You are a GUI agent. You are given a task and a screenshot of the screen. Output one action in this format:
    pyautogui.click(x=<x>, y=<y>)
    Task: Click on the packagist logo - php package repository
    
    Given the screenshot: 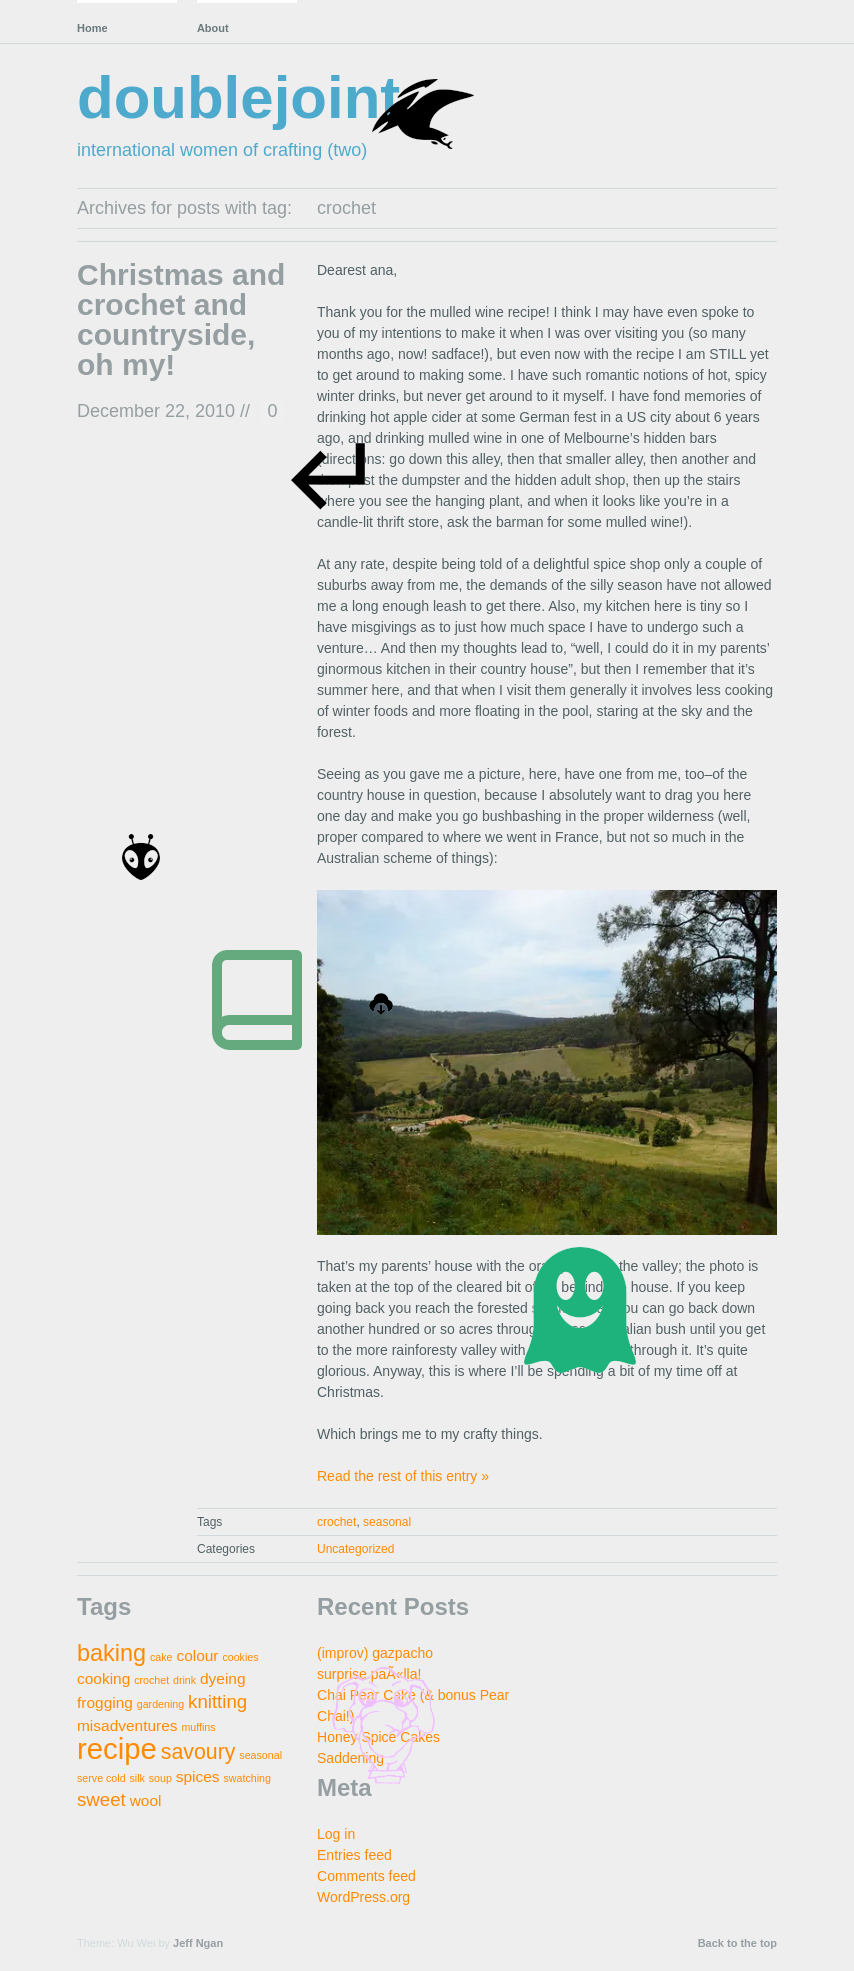 What is the action you would take?
    pyautogui.click(x=383, y=1725)
    